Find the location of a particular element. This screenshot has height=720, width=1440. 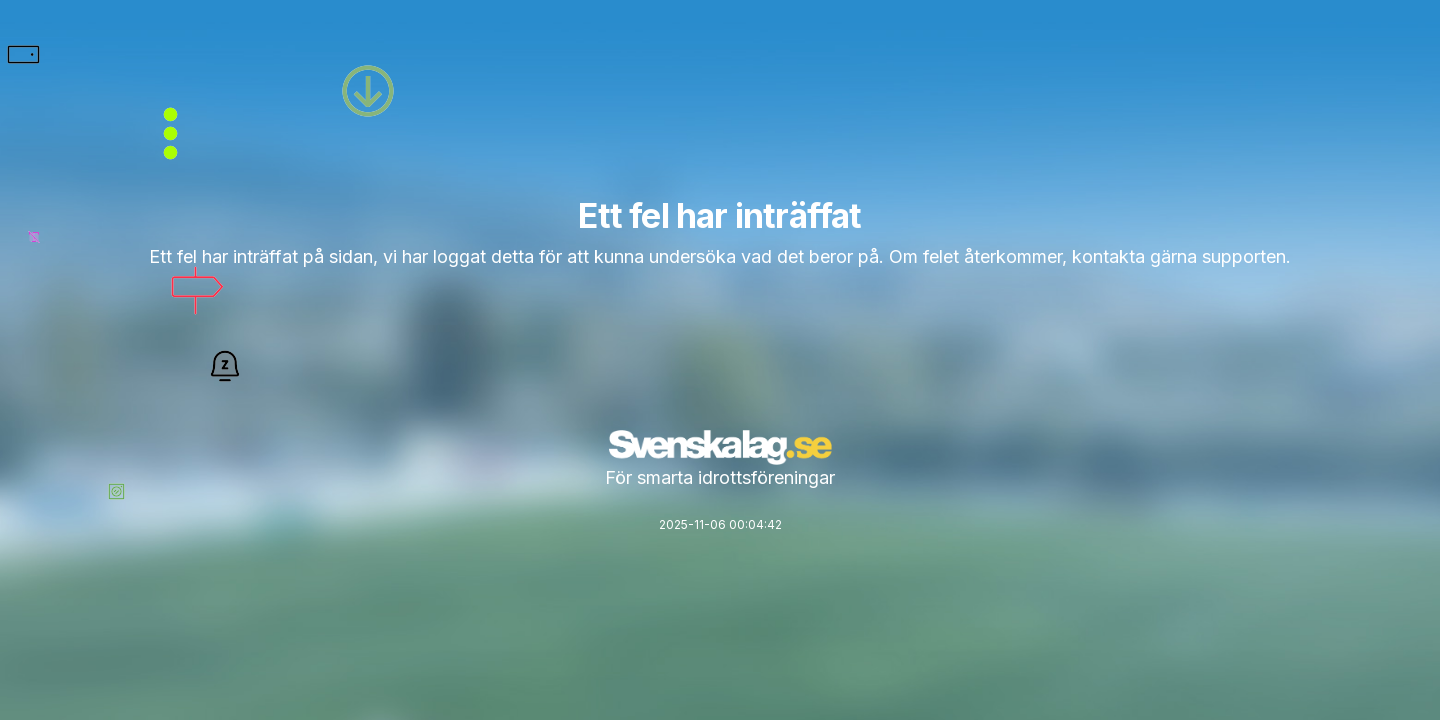

access storage or disk drive settings is located at coordinates (23, 54).